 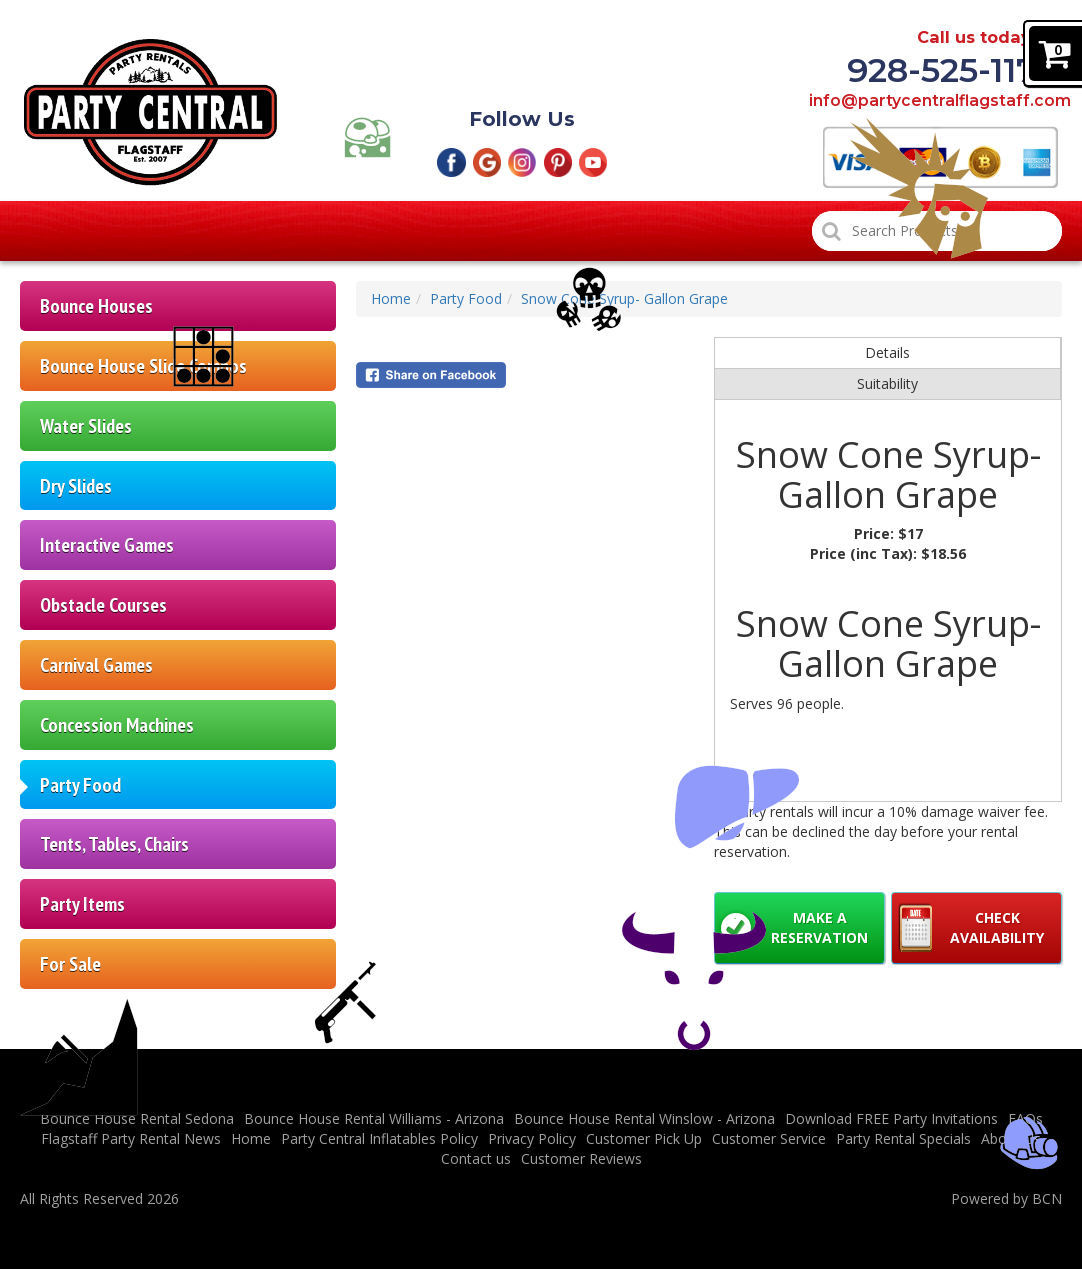 I want to click on select submachine gun weapon in game, so click(x=345, y=1002).